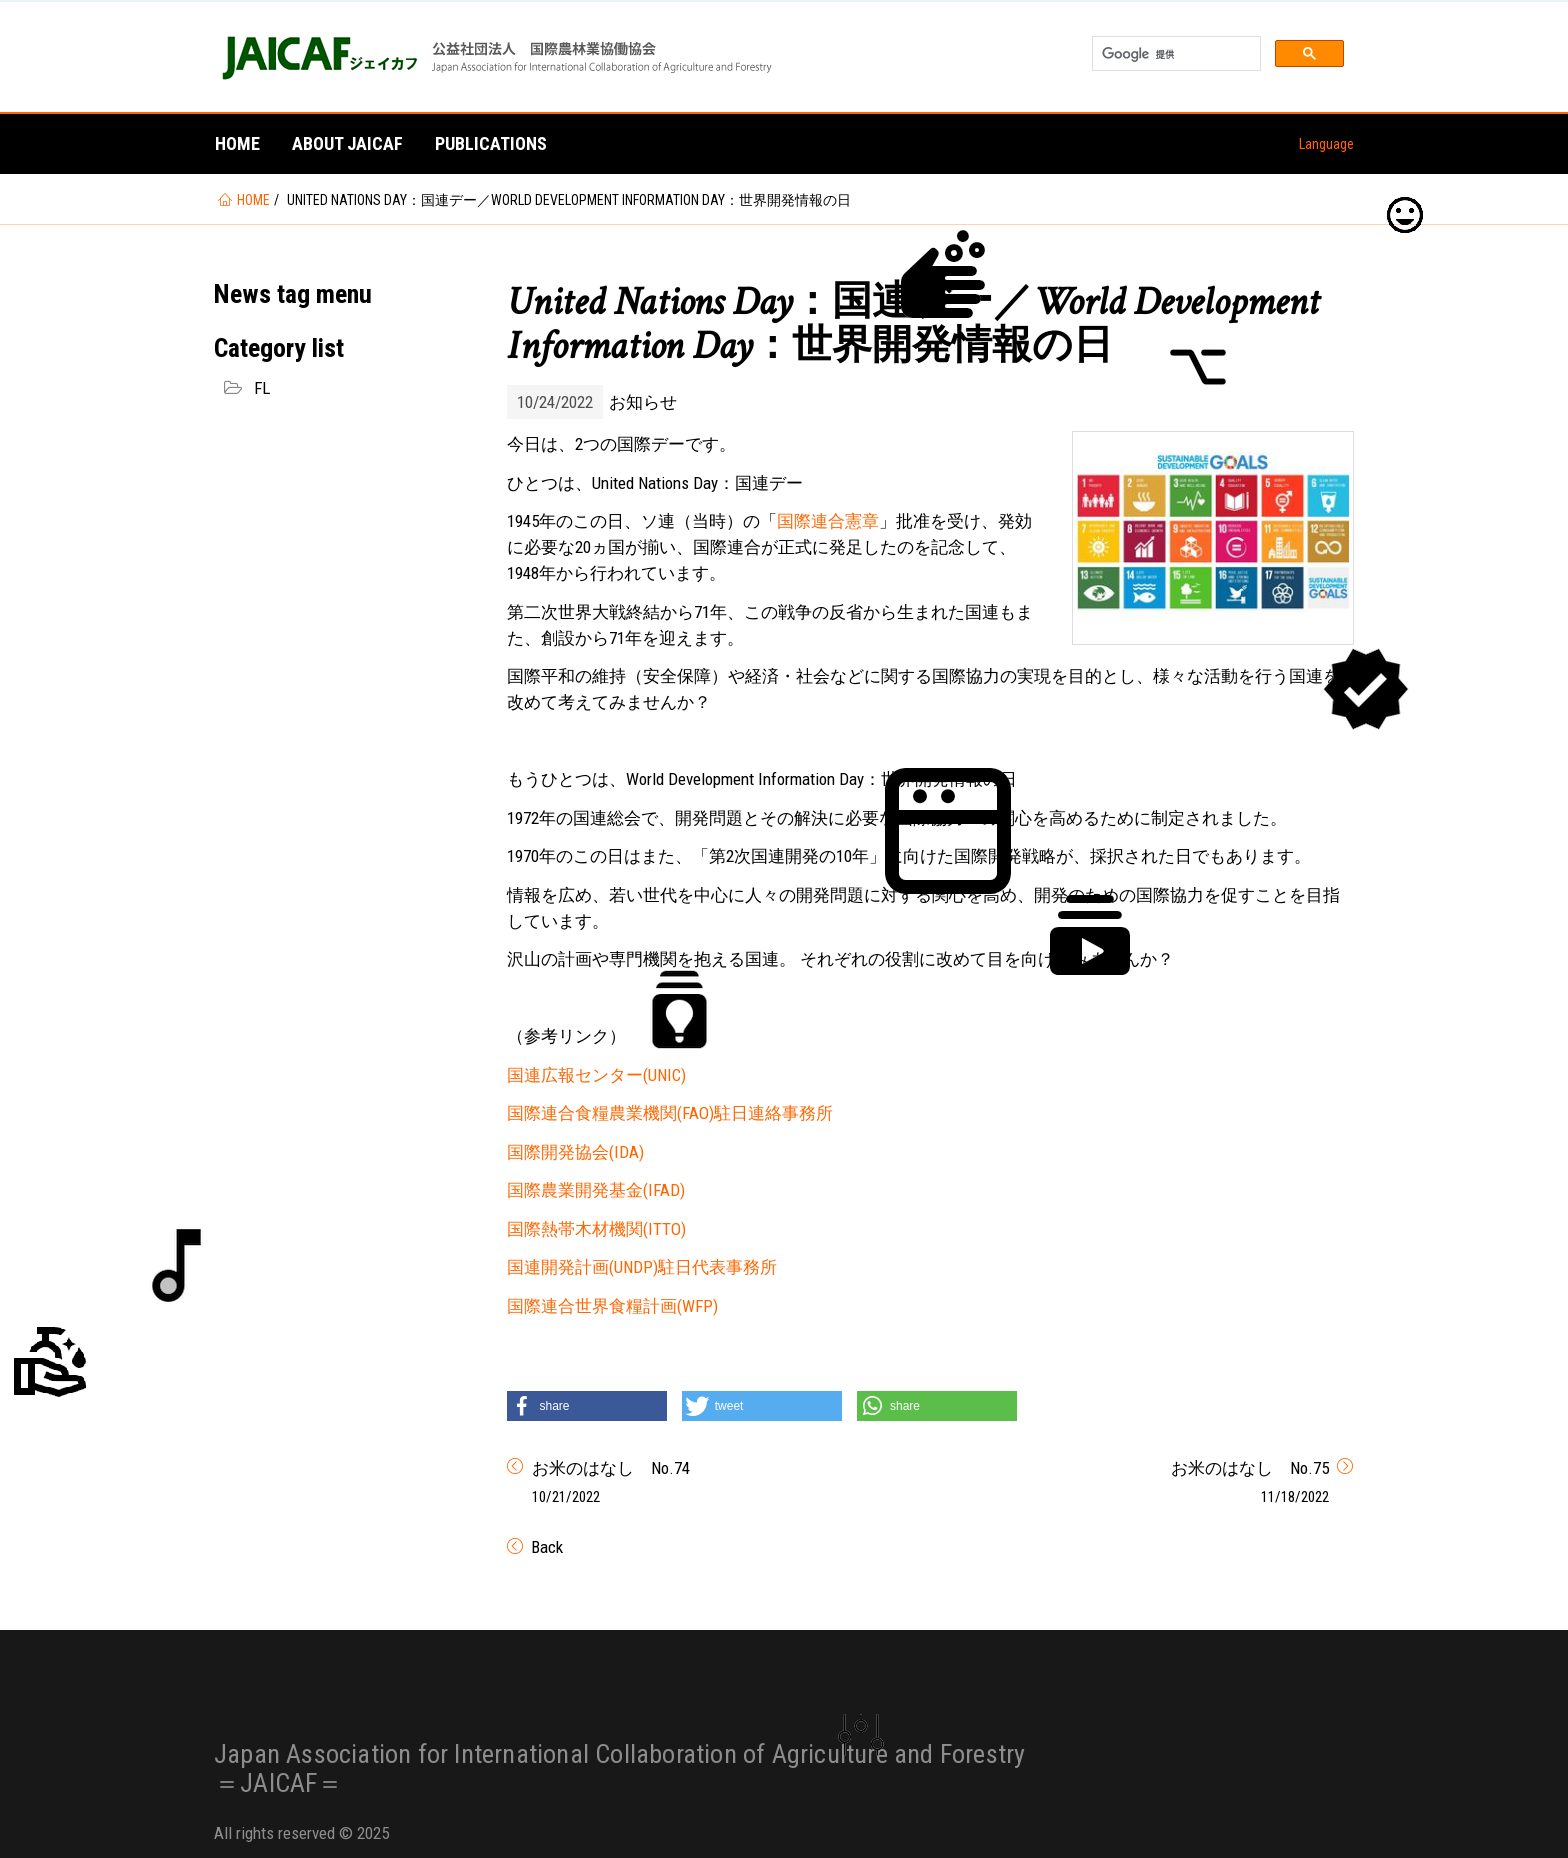 The width and height of the screenshot is (1568, 1858). Describe the element at coordinates (52, 1361) in the screenshot. I see `hand hygiene or sanitization reminder` at that location.